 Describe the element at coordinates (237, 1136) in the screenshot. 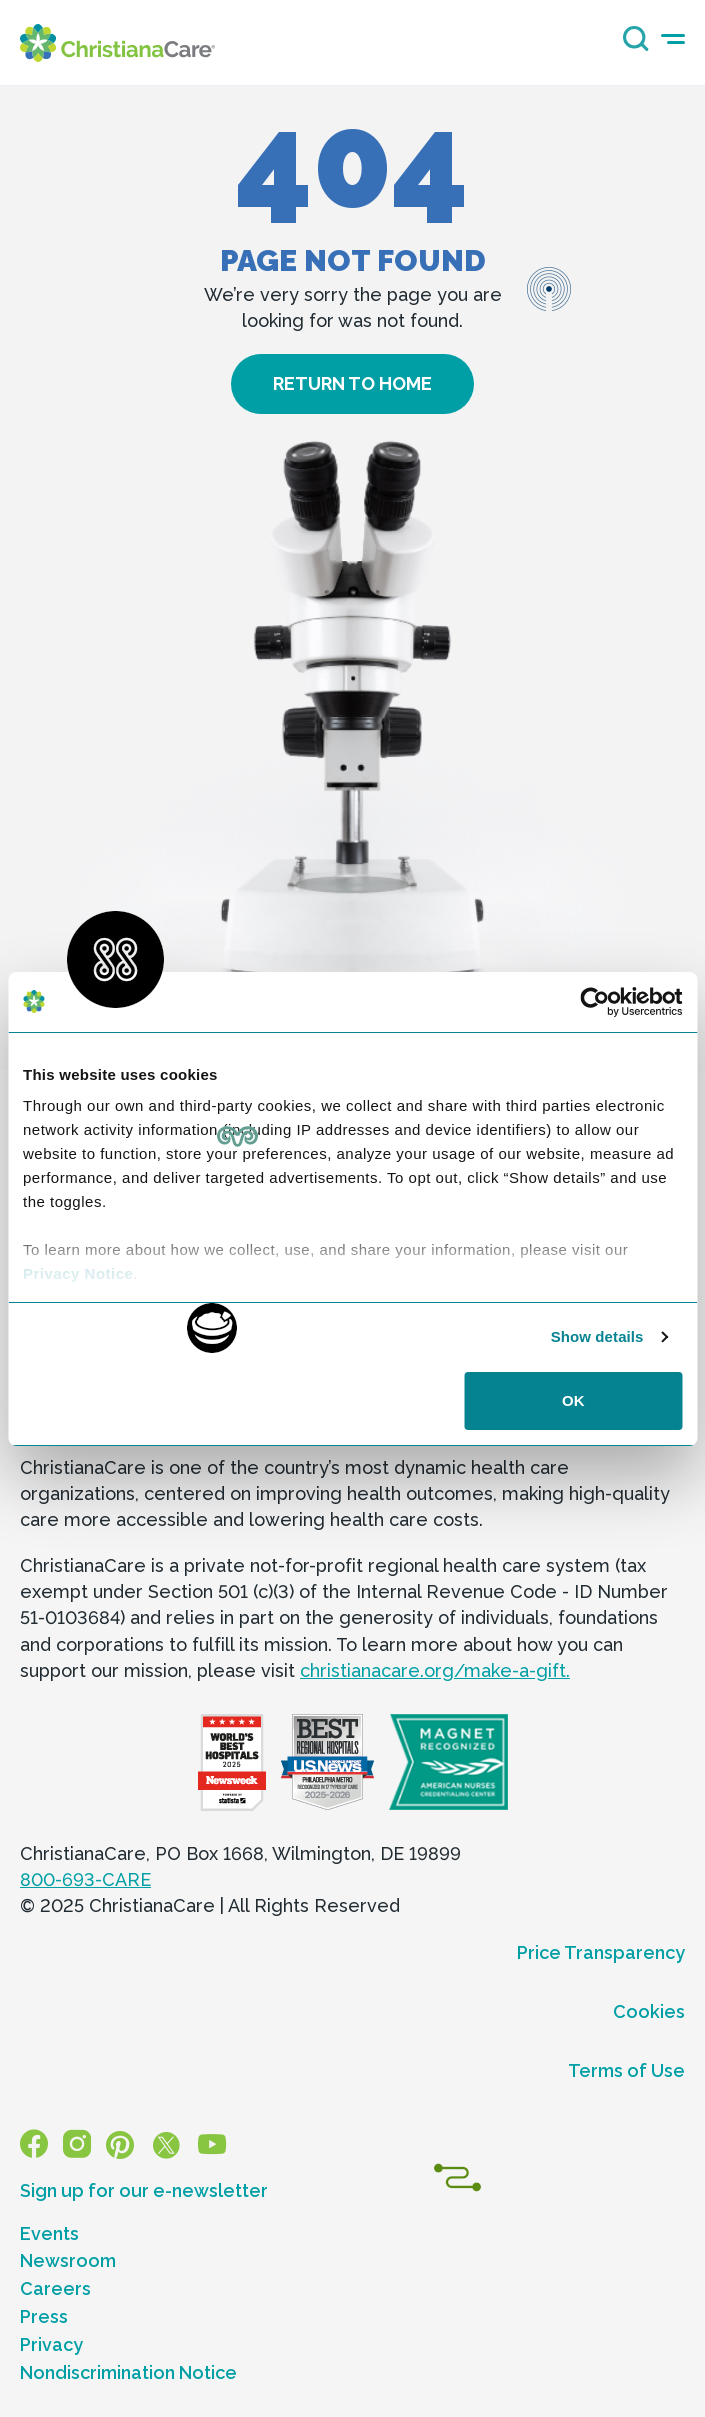

I see `koç holding company logo` at that location.